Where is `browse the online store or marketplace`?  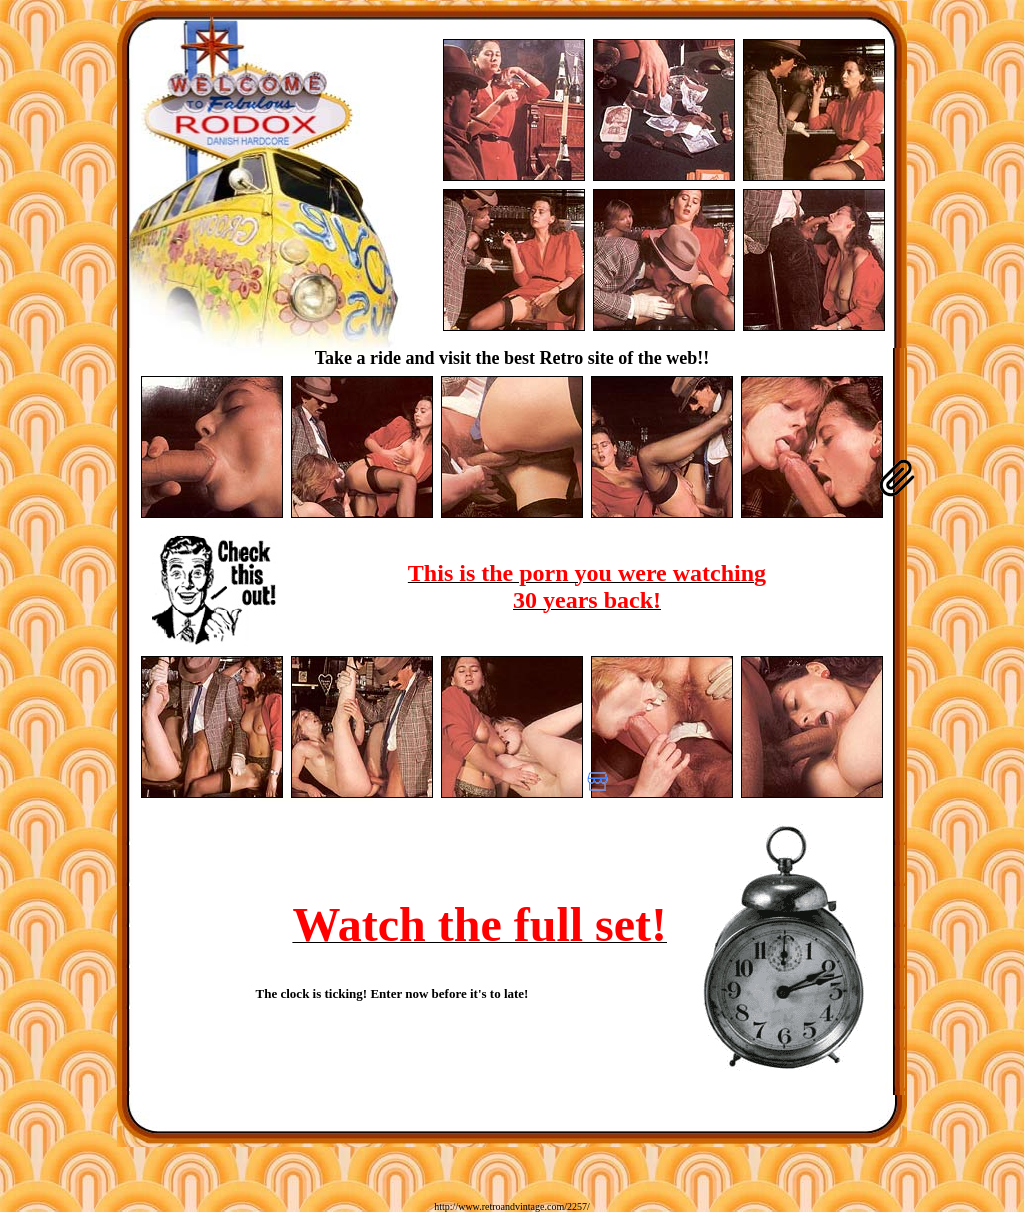 browse the online store or marketplace is located at coordinates (597, 781).